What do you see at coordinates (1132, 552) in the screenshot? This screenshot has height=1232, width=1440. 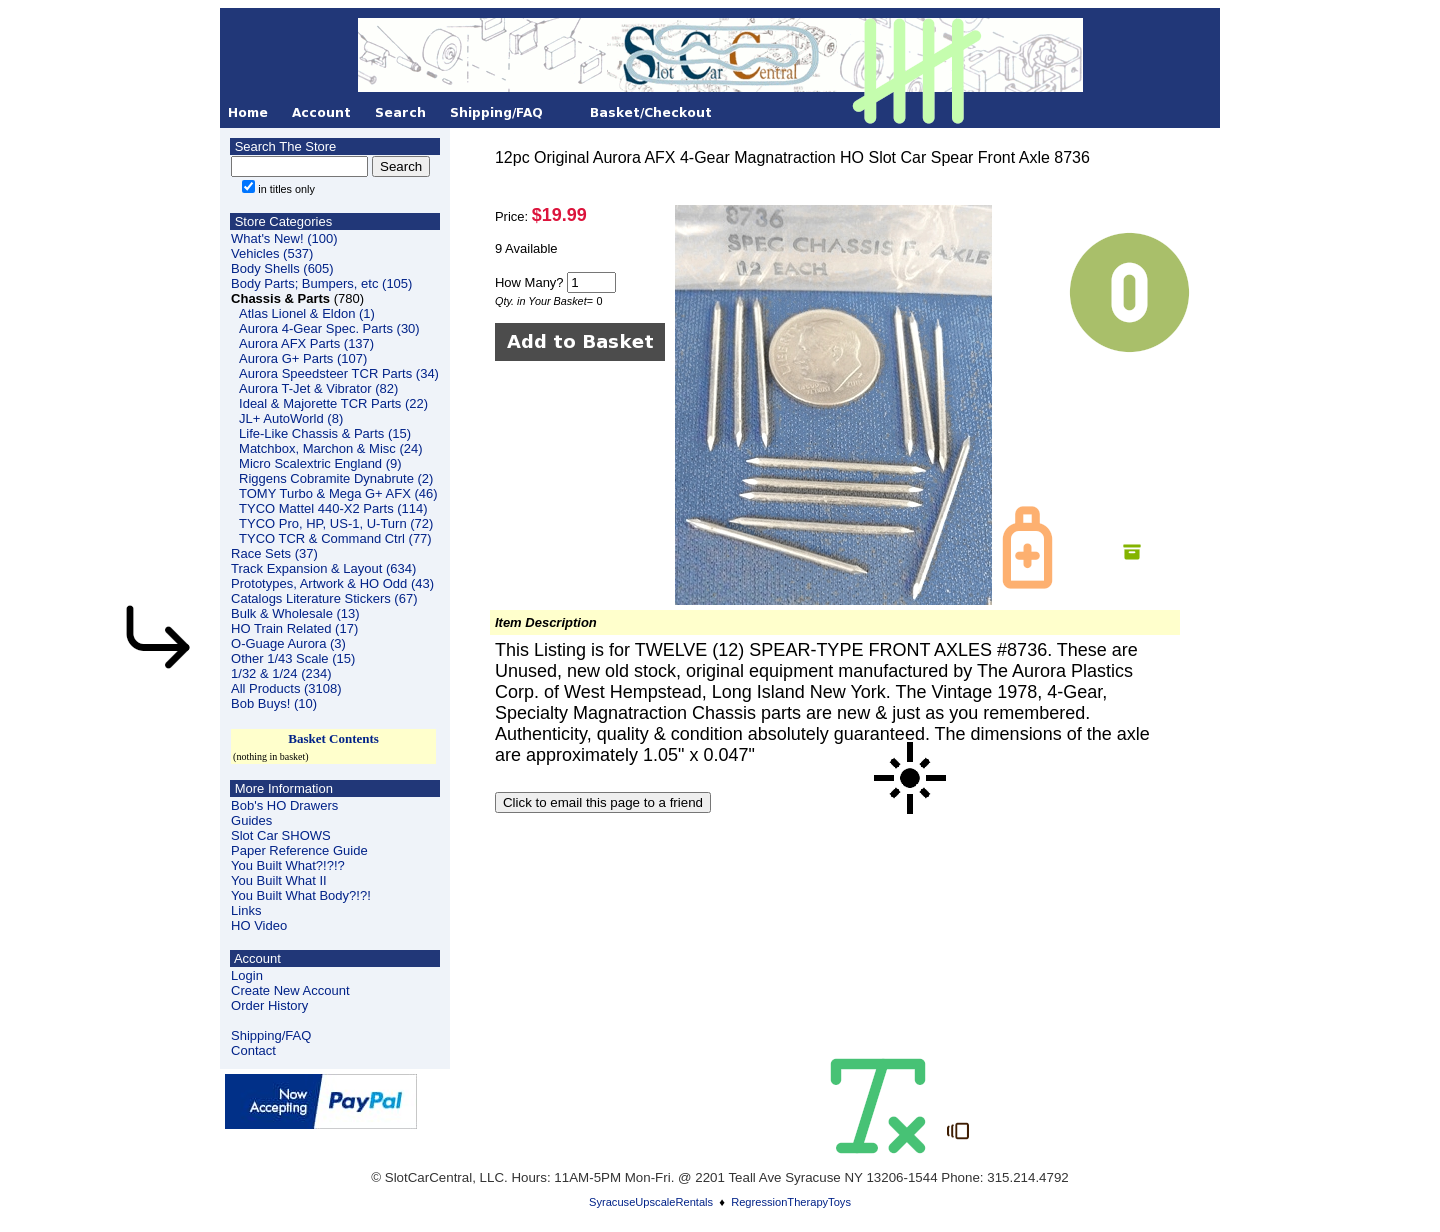 I see `access archived items or files` at bounding box center [1132, 552].